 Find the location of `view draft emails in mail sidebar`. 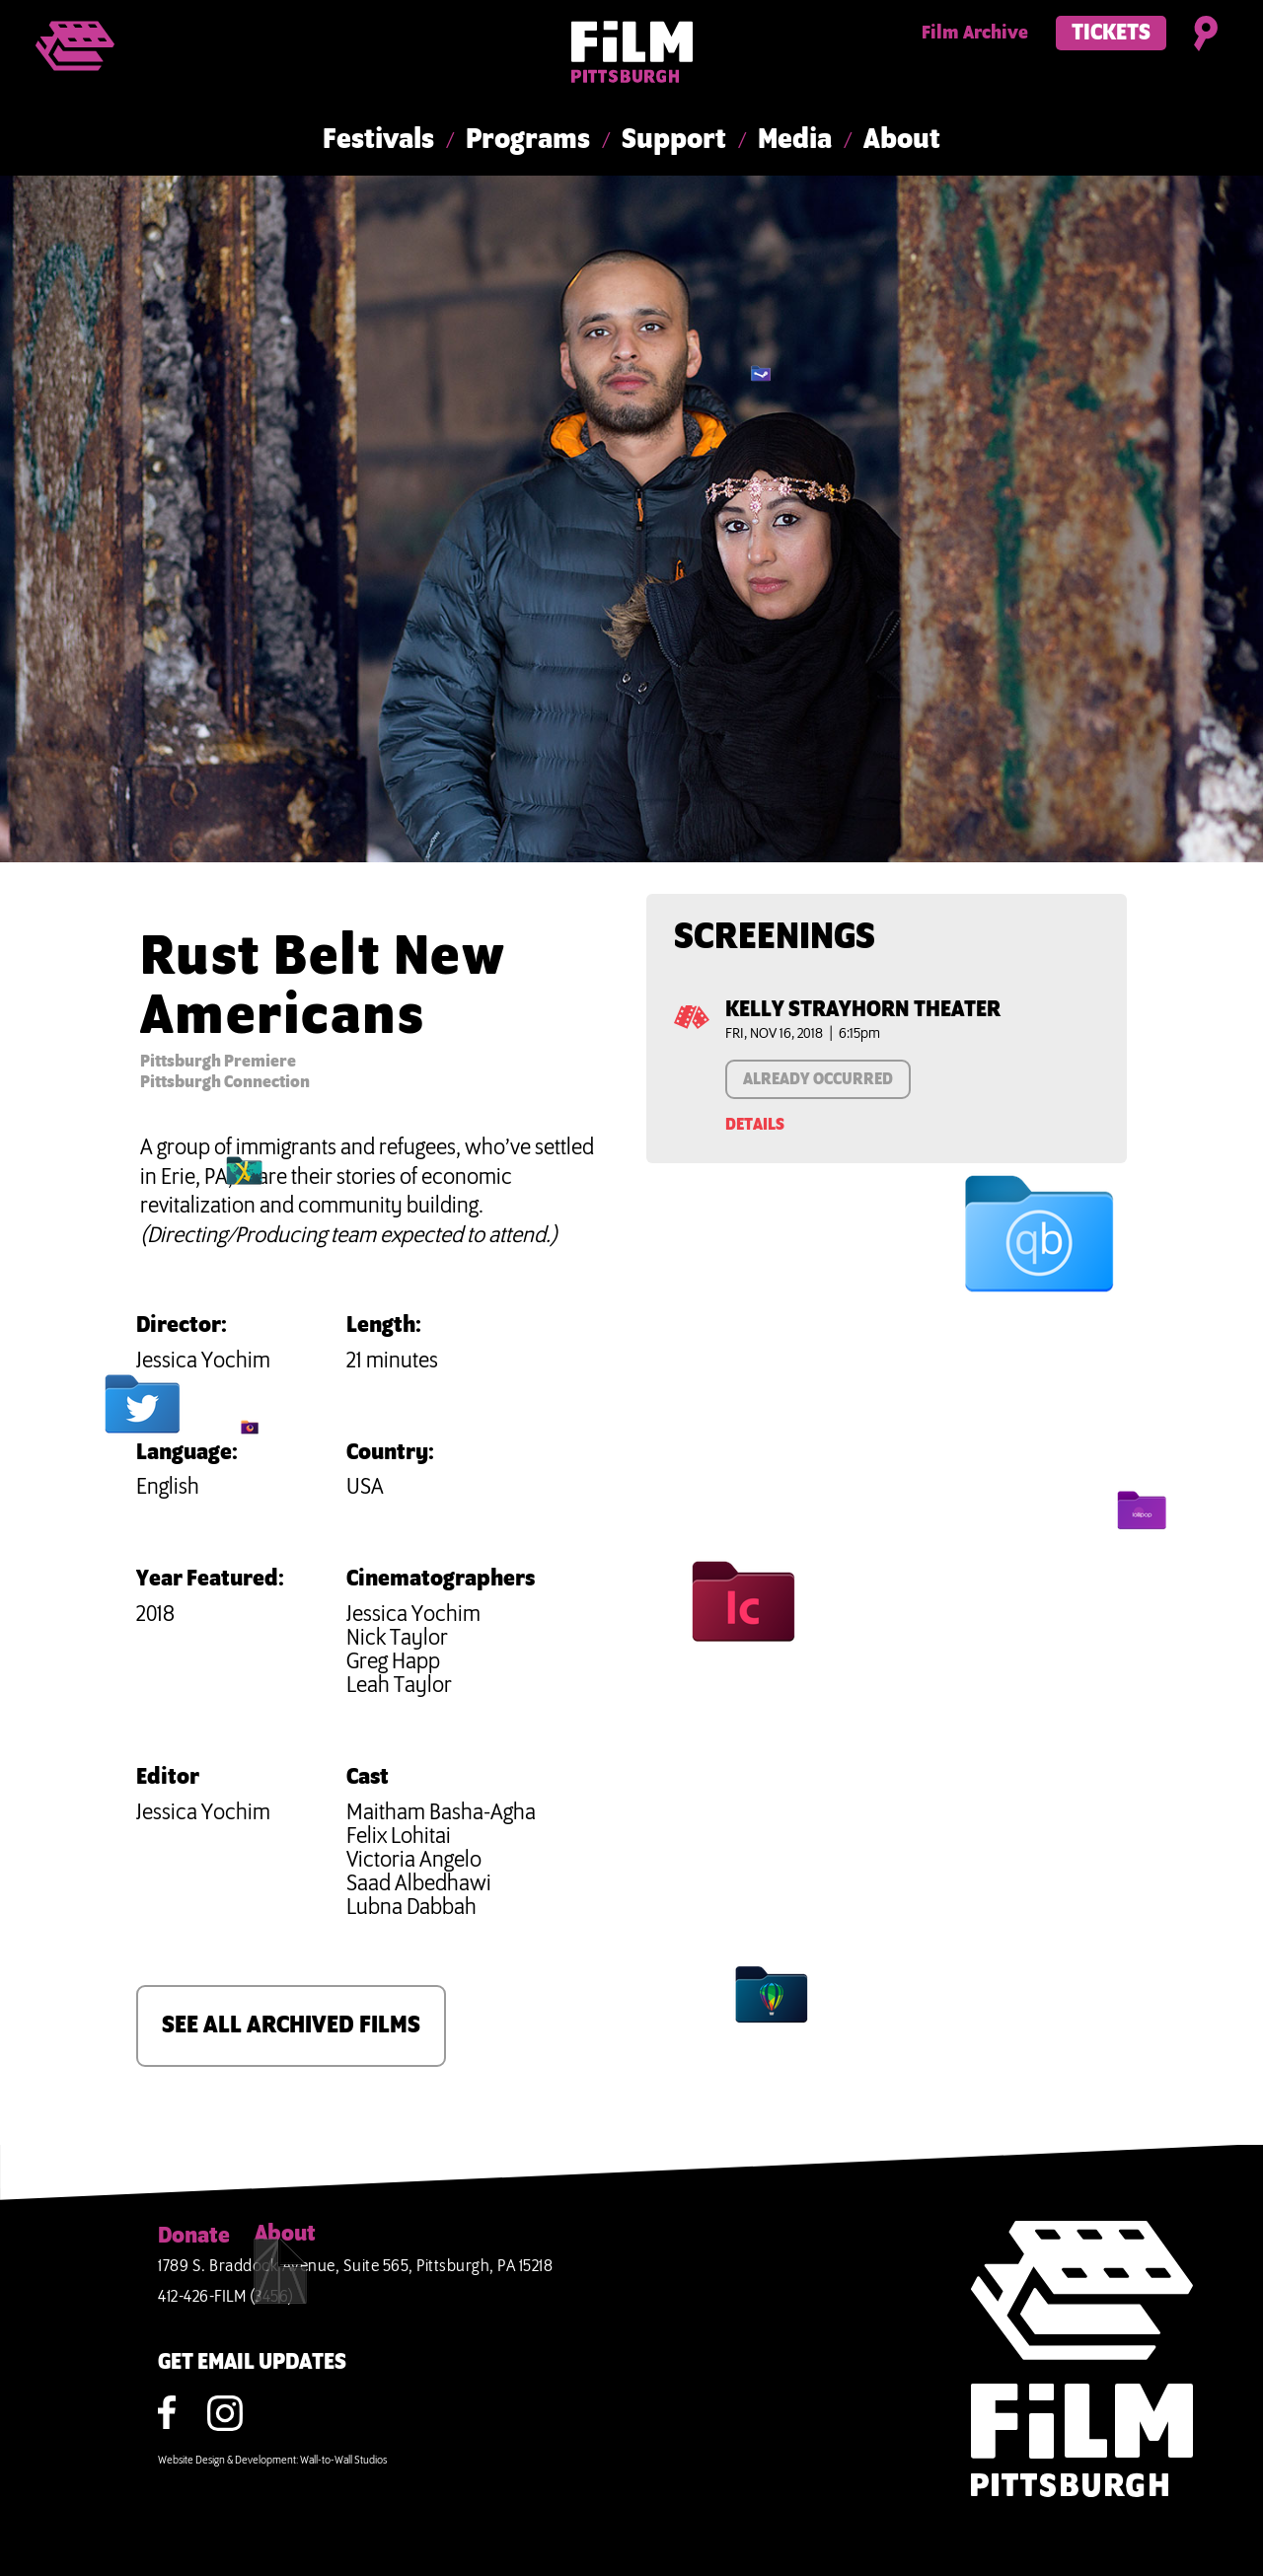

view draft emails in mail sidebar is located at coordinates (280, 2271).